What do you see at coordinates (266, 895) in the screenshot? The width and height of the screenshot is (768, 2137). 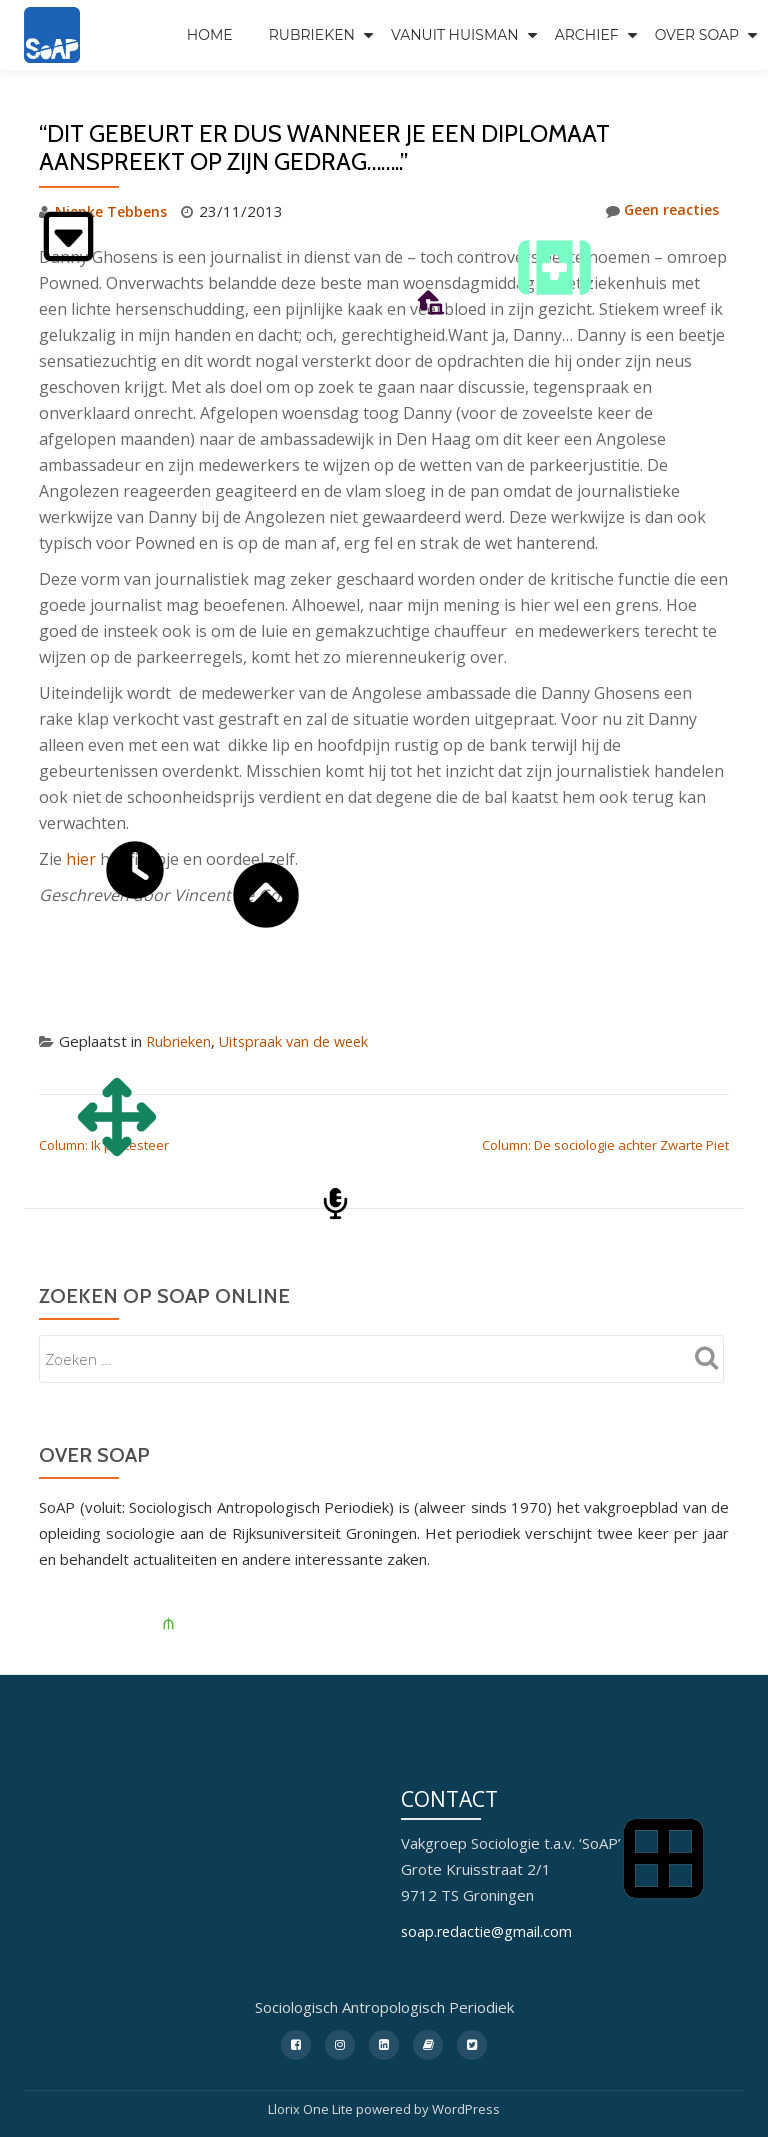 I see `scroll to top of page` at bounding box center [266, 895].